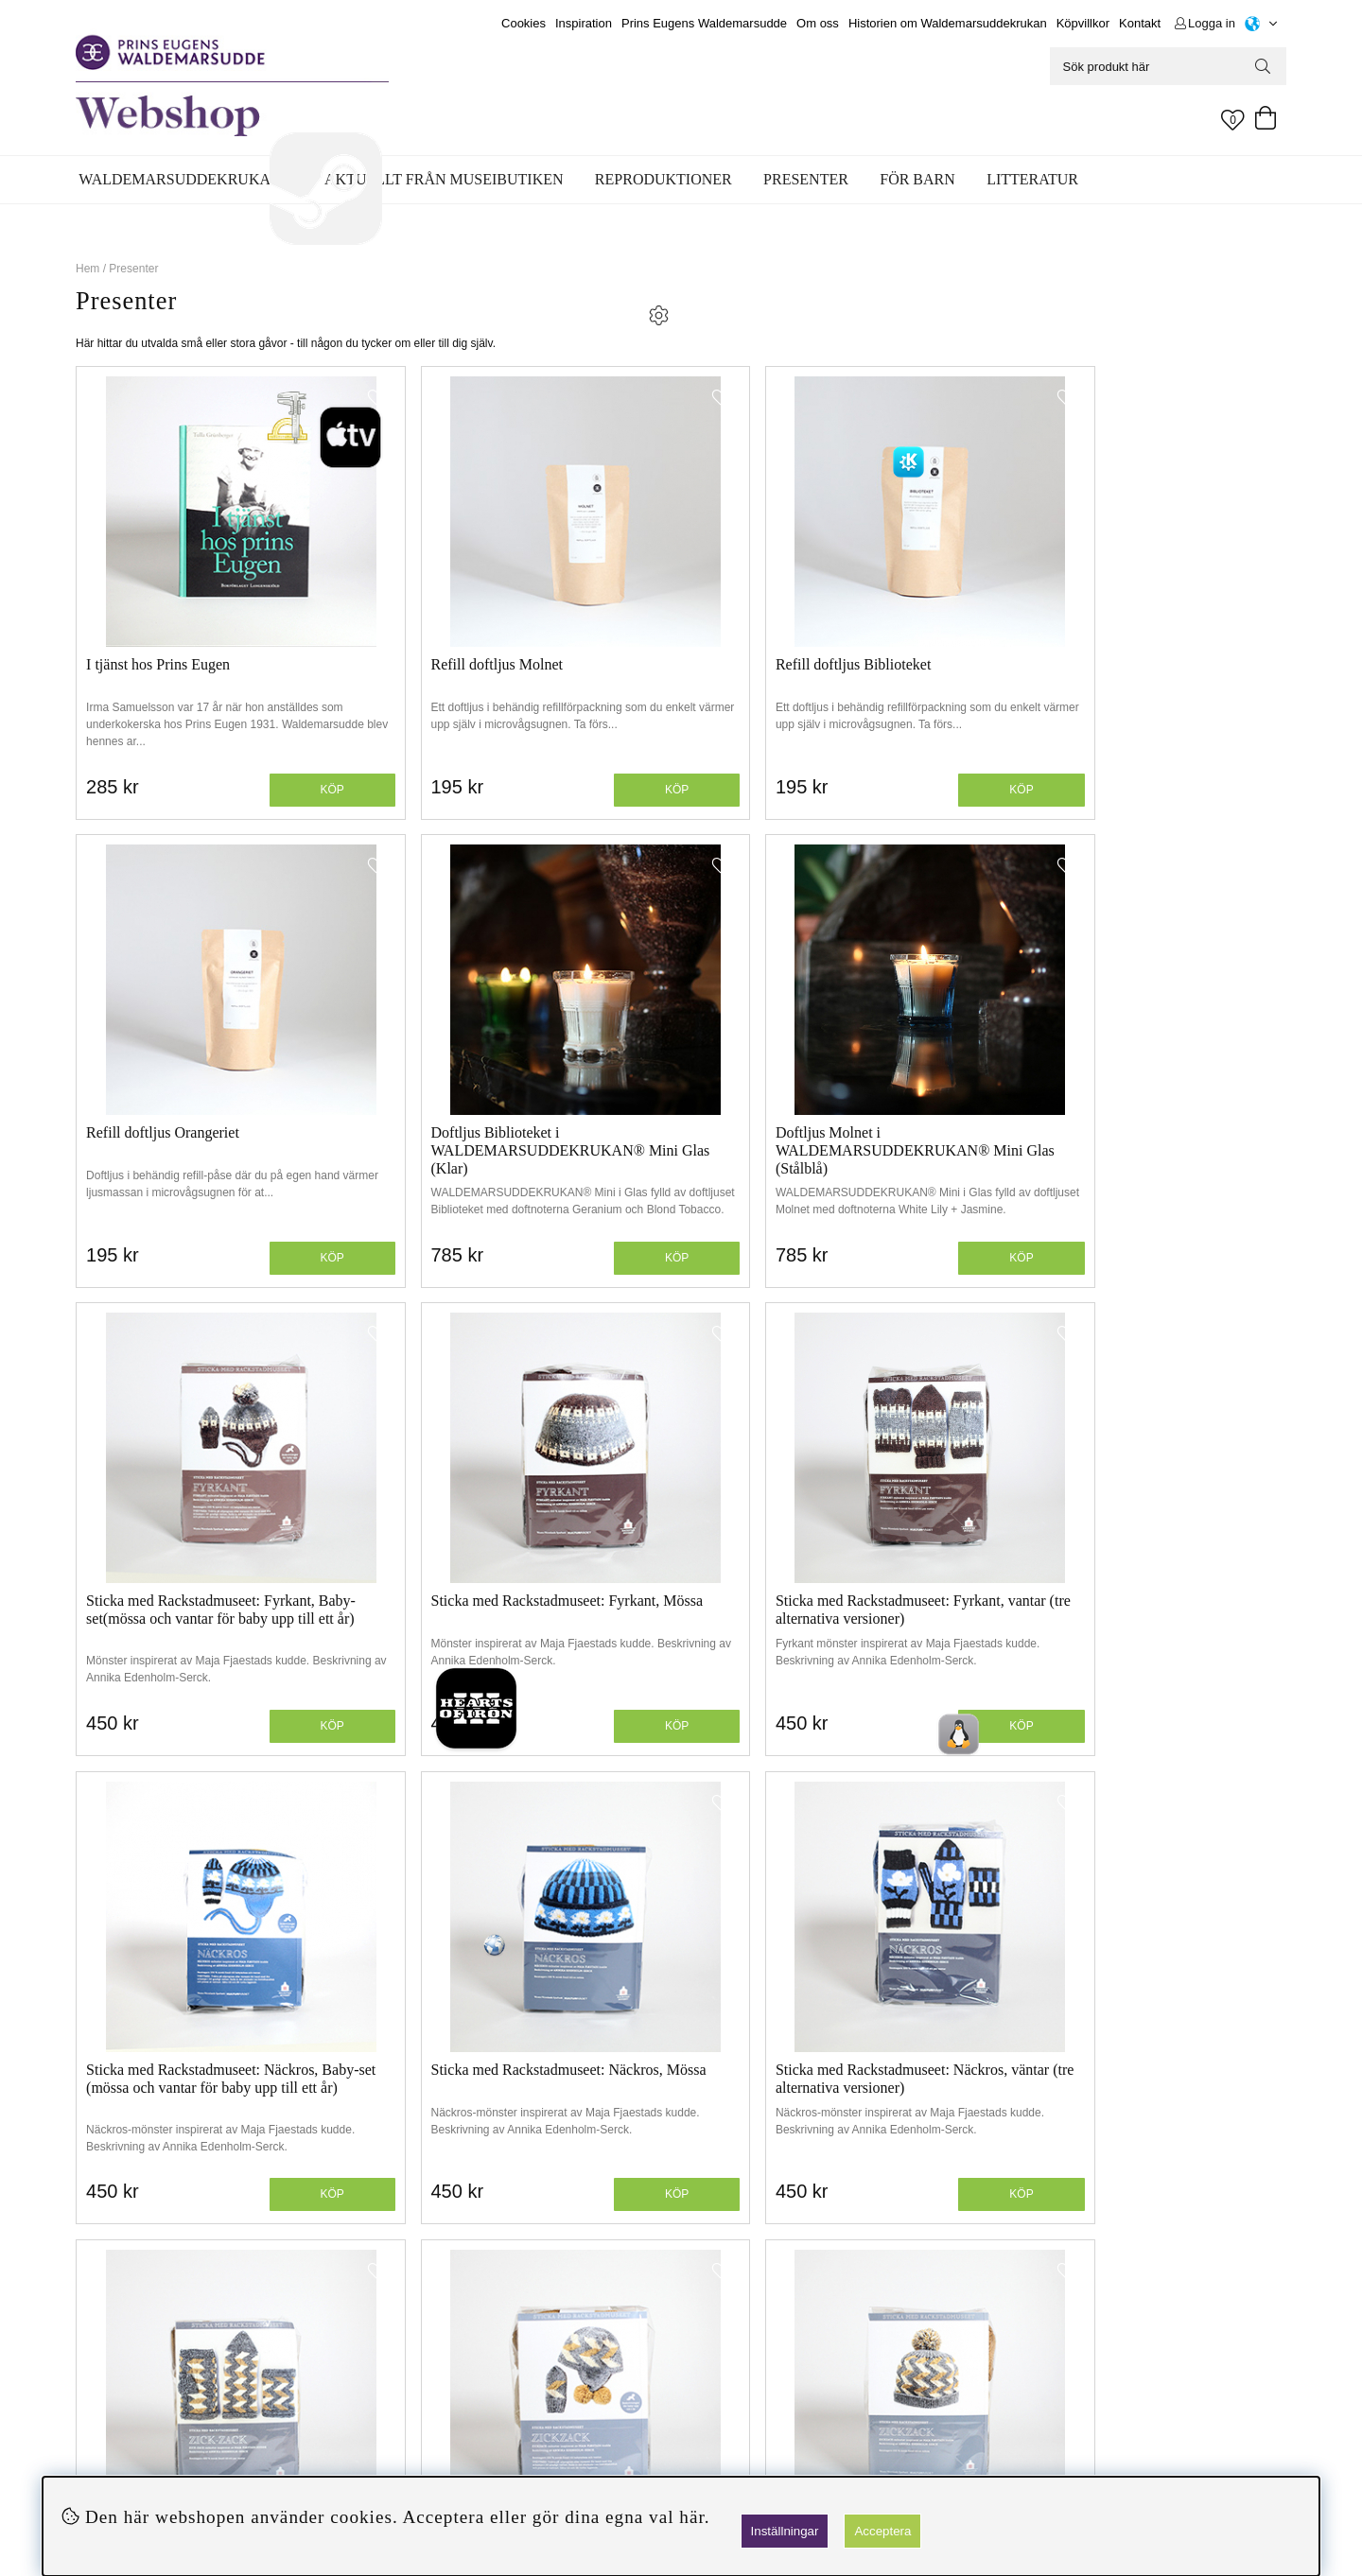 The width and height of the screenshot is (1362, 2576). I want to click on access internet and web applications, so click(495, 1945).